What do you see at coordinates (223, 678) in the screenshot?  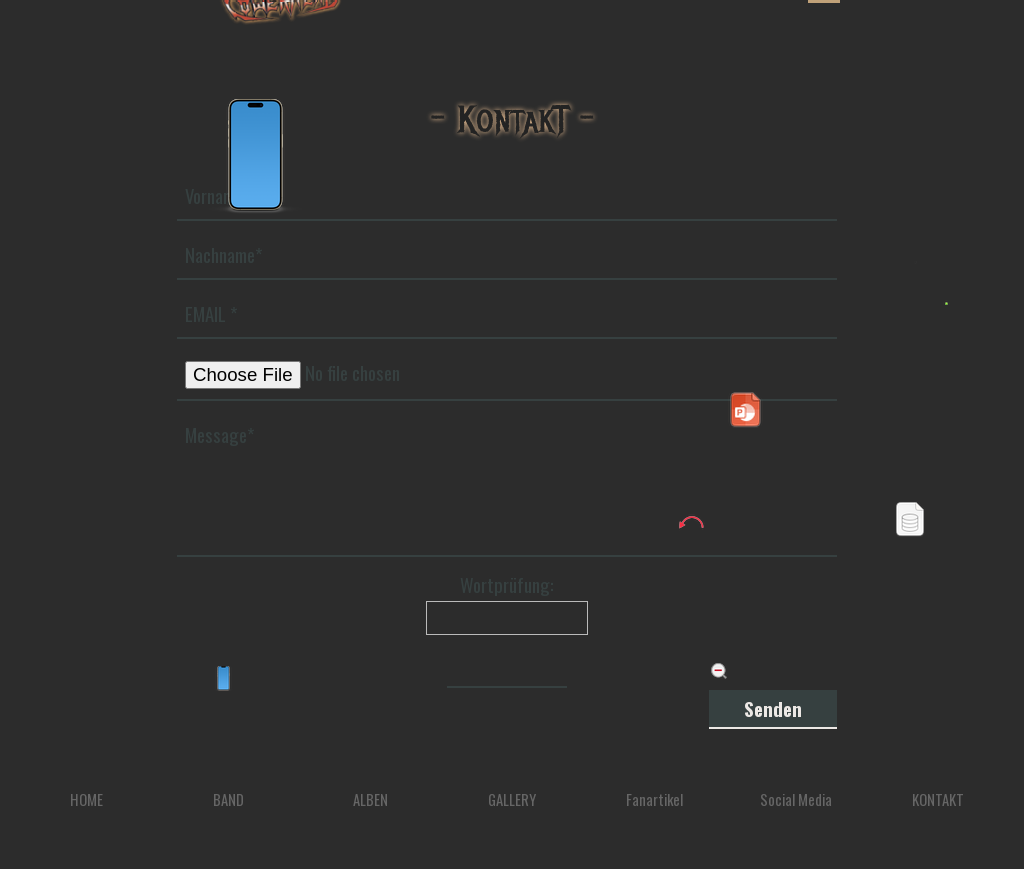 I see `iPhone 13 device icon` at bounding box center [223, 678].